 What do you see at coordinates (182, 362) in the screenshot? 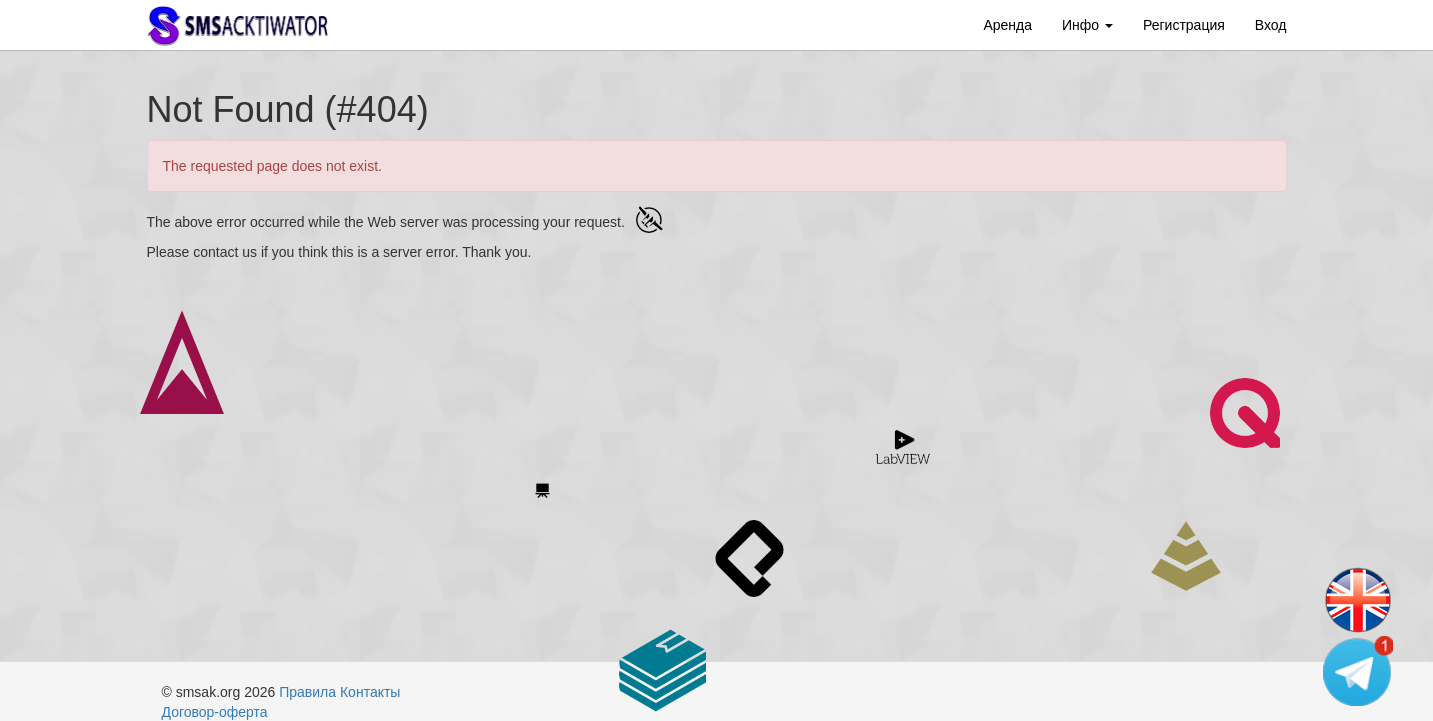
I see `lucia authentication service logo` at bounding box center [182, 362].